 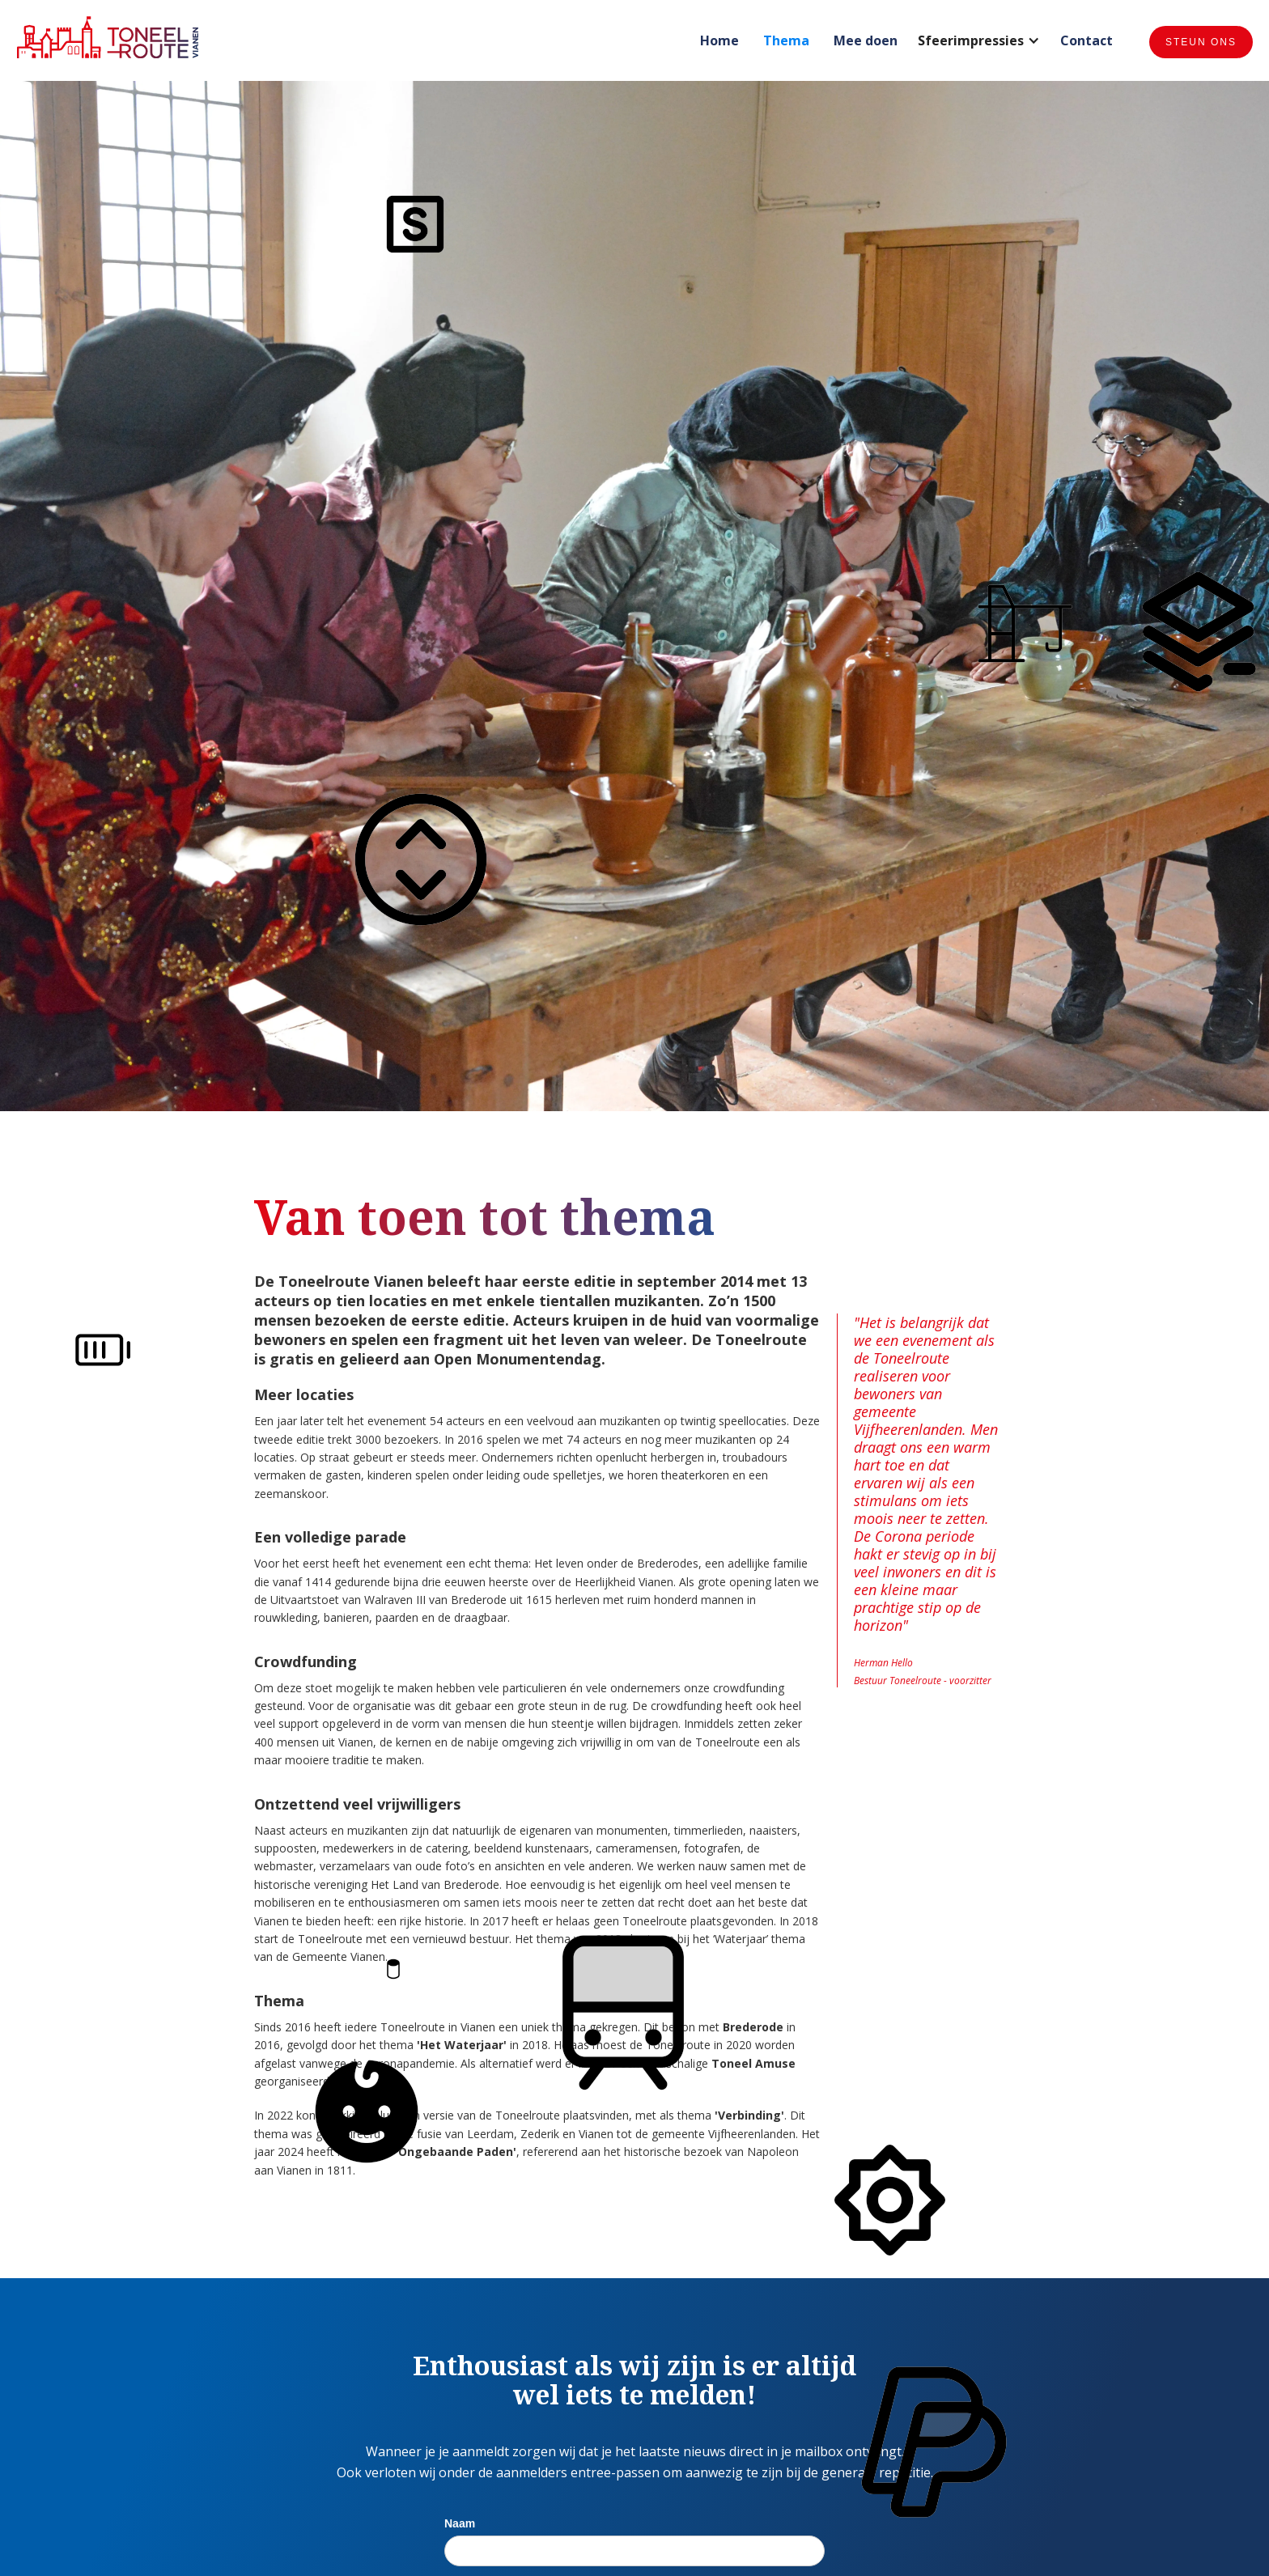 What do you see at coordinates (623, 2007) in the screenshot?
I see `access train schedules or rail services` at bounding box center [623, 2007].